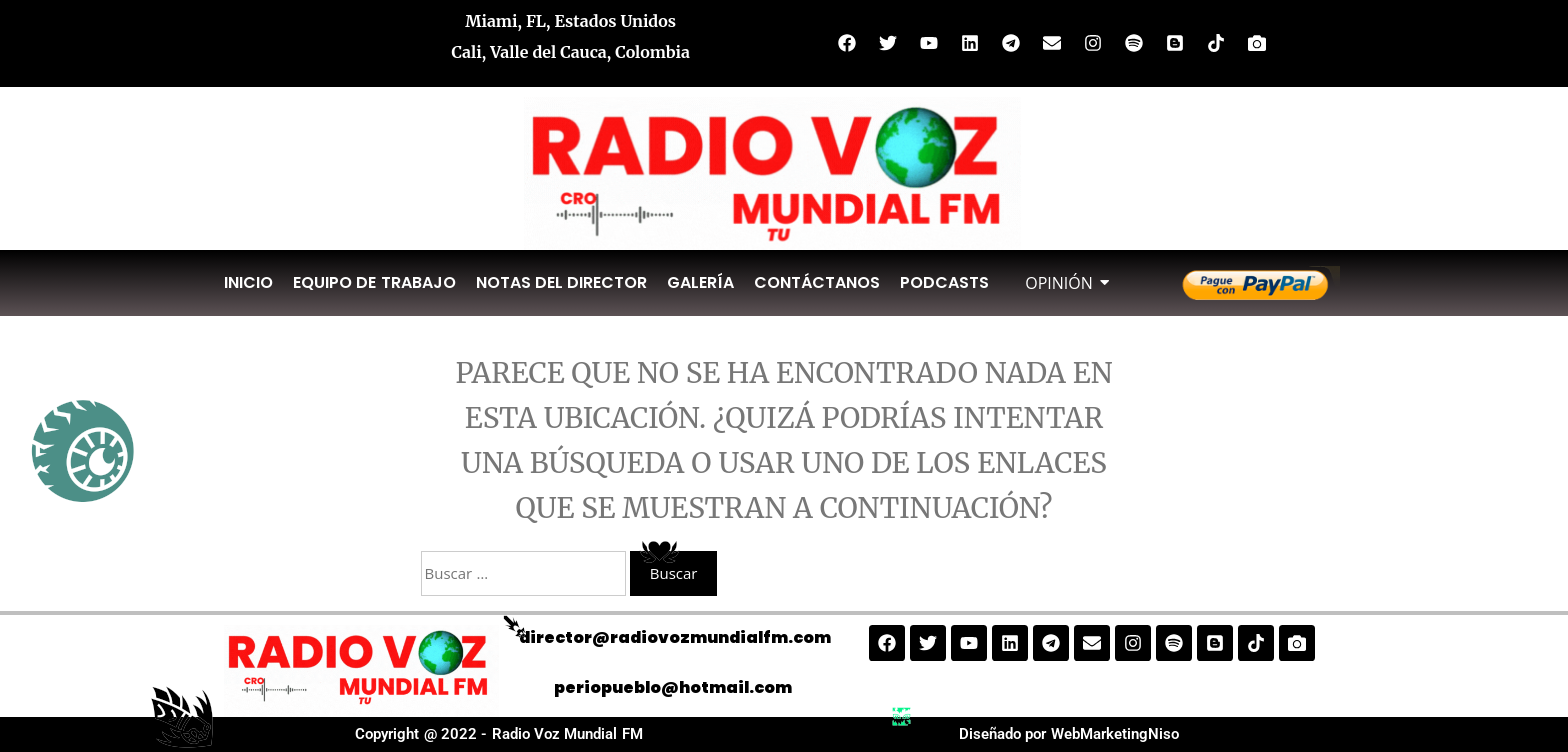 The height and width of the screenshot is (752, 1568). Describe the element at coordinates (82, 451) in the screenshot. I see `view or toggle visibility settings` at that location.